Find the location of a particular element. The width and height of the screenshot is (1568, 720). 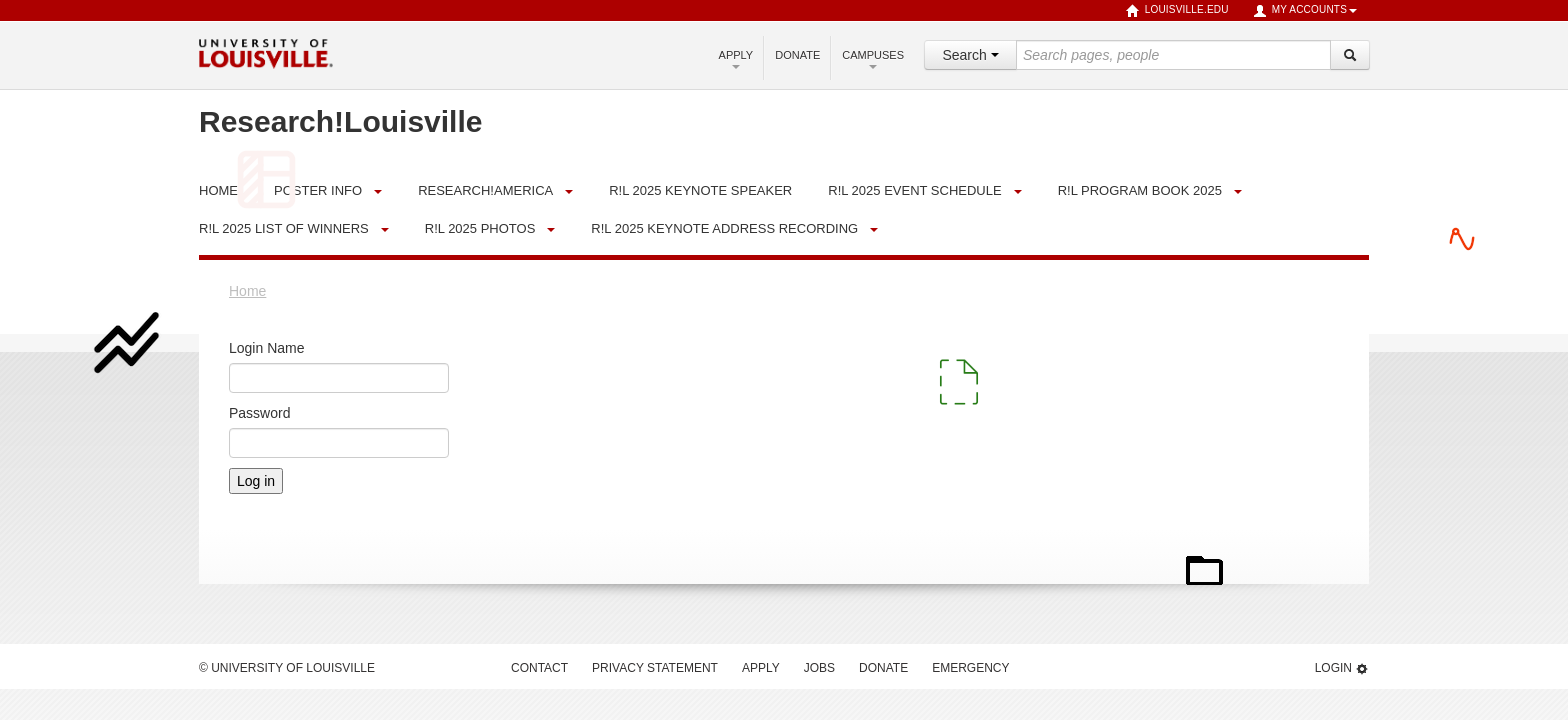

select or highlight a table column is located at coordinates (266, 179).